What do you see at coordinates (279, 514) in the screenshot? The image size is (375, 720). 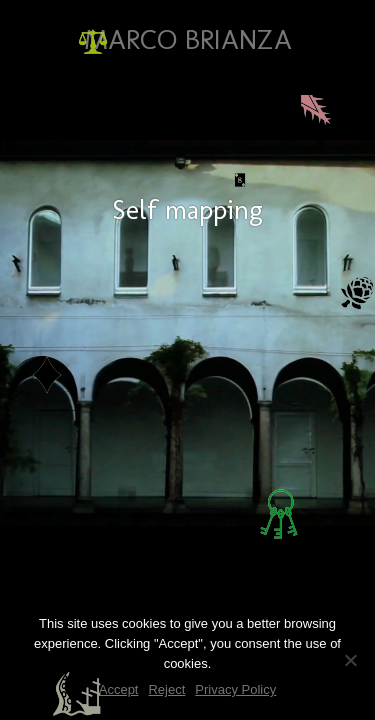 I see `access saved passwords or credentials` at bounding box center [279, 514].